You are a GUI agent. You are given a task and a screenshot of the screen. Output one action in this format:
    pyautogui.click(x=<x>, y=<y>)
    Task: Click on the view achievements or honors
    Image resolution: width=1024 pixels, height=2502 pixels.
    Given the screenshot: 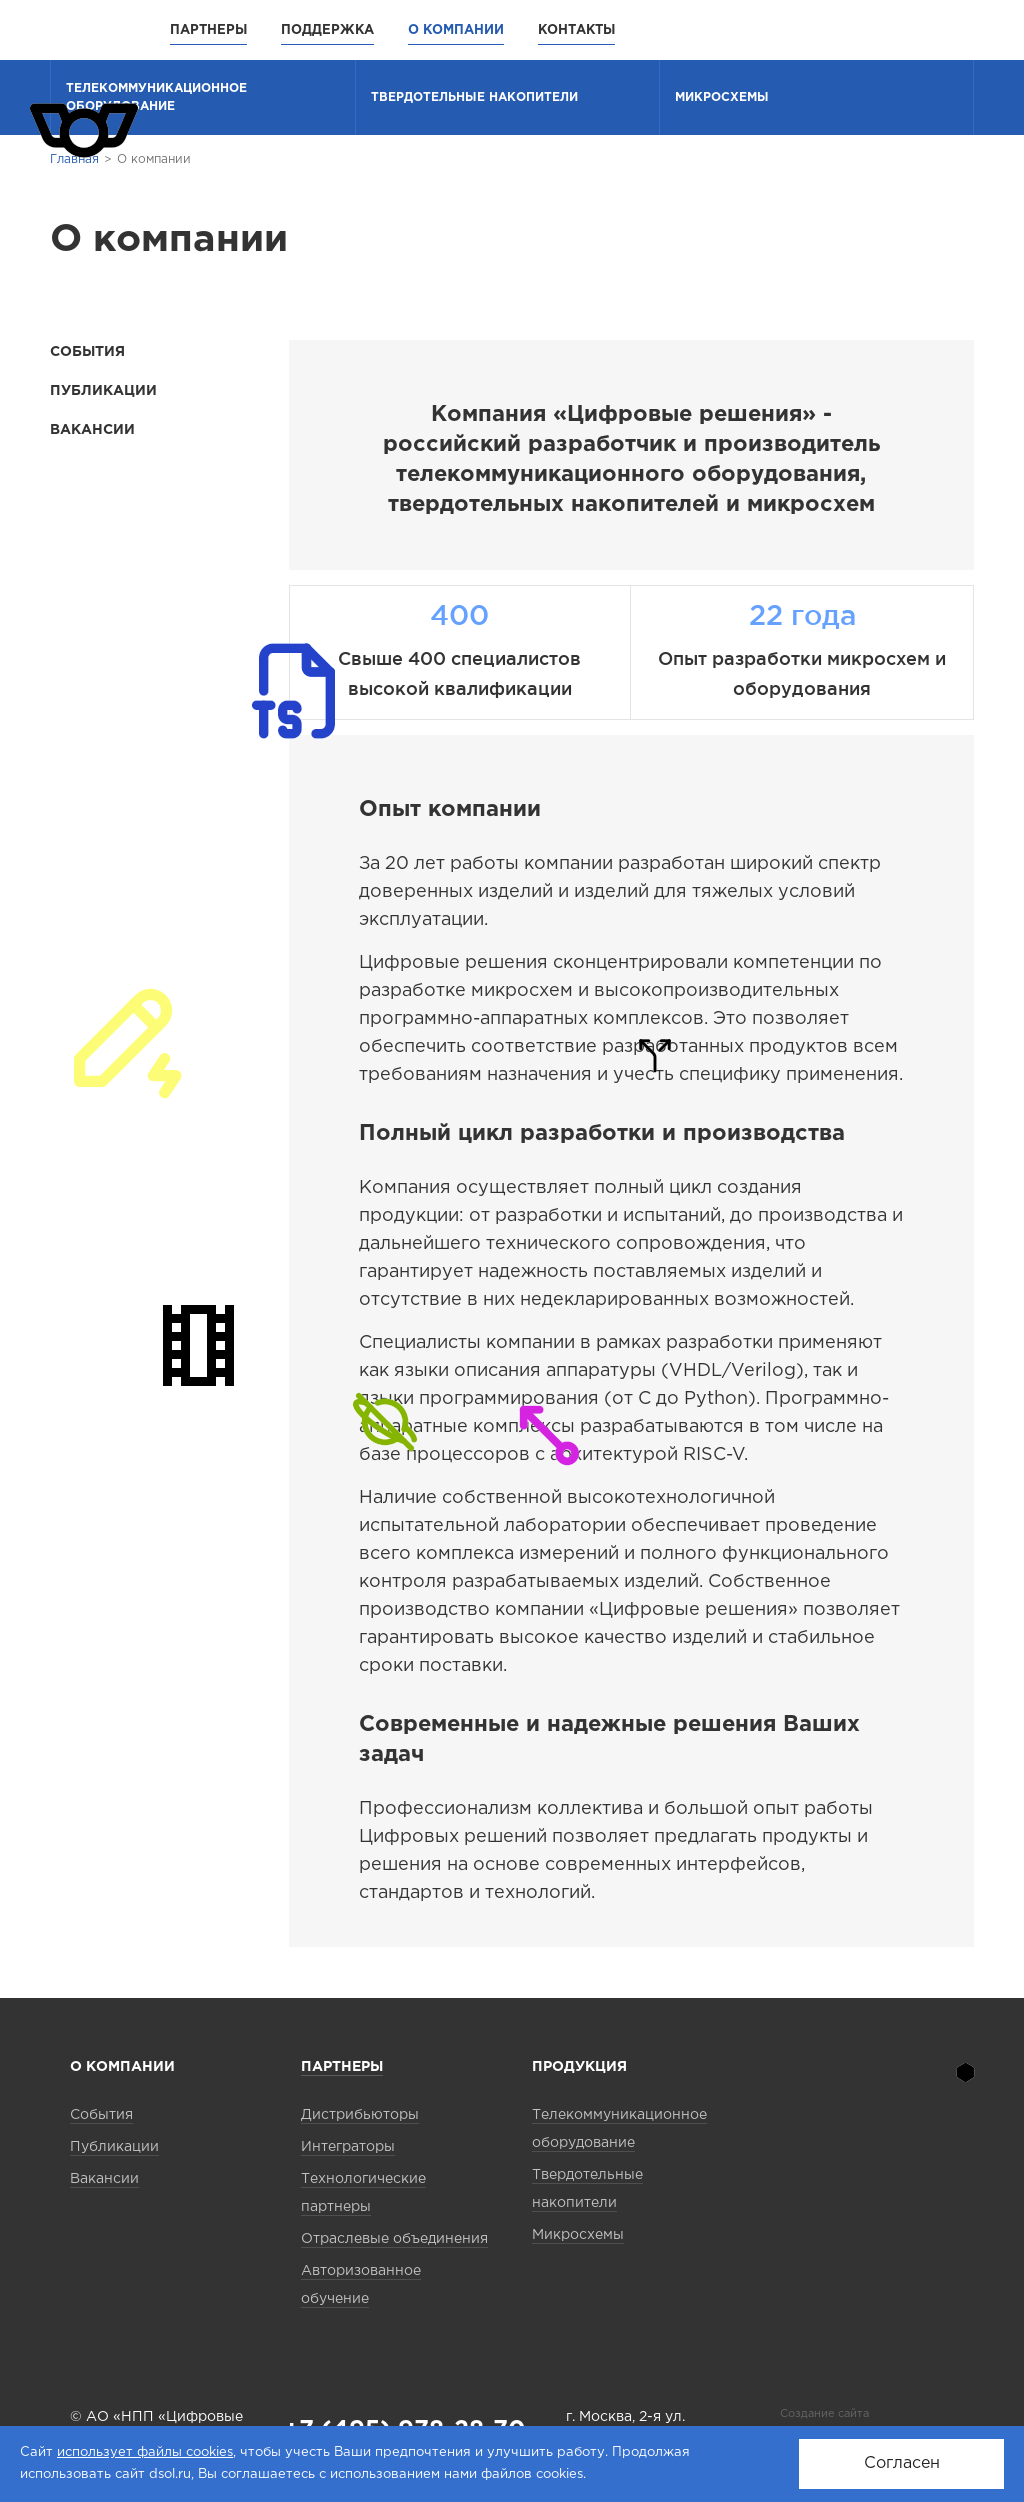 What is the action you would take?
    pyautogui.click(x=84, y=128)
    